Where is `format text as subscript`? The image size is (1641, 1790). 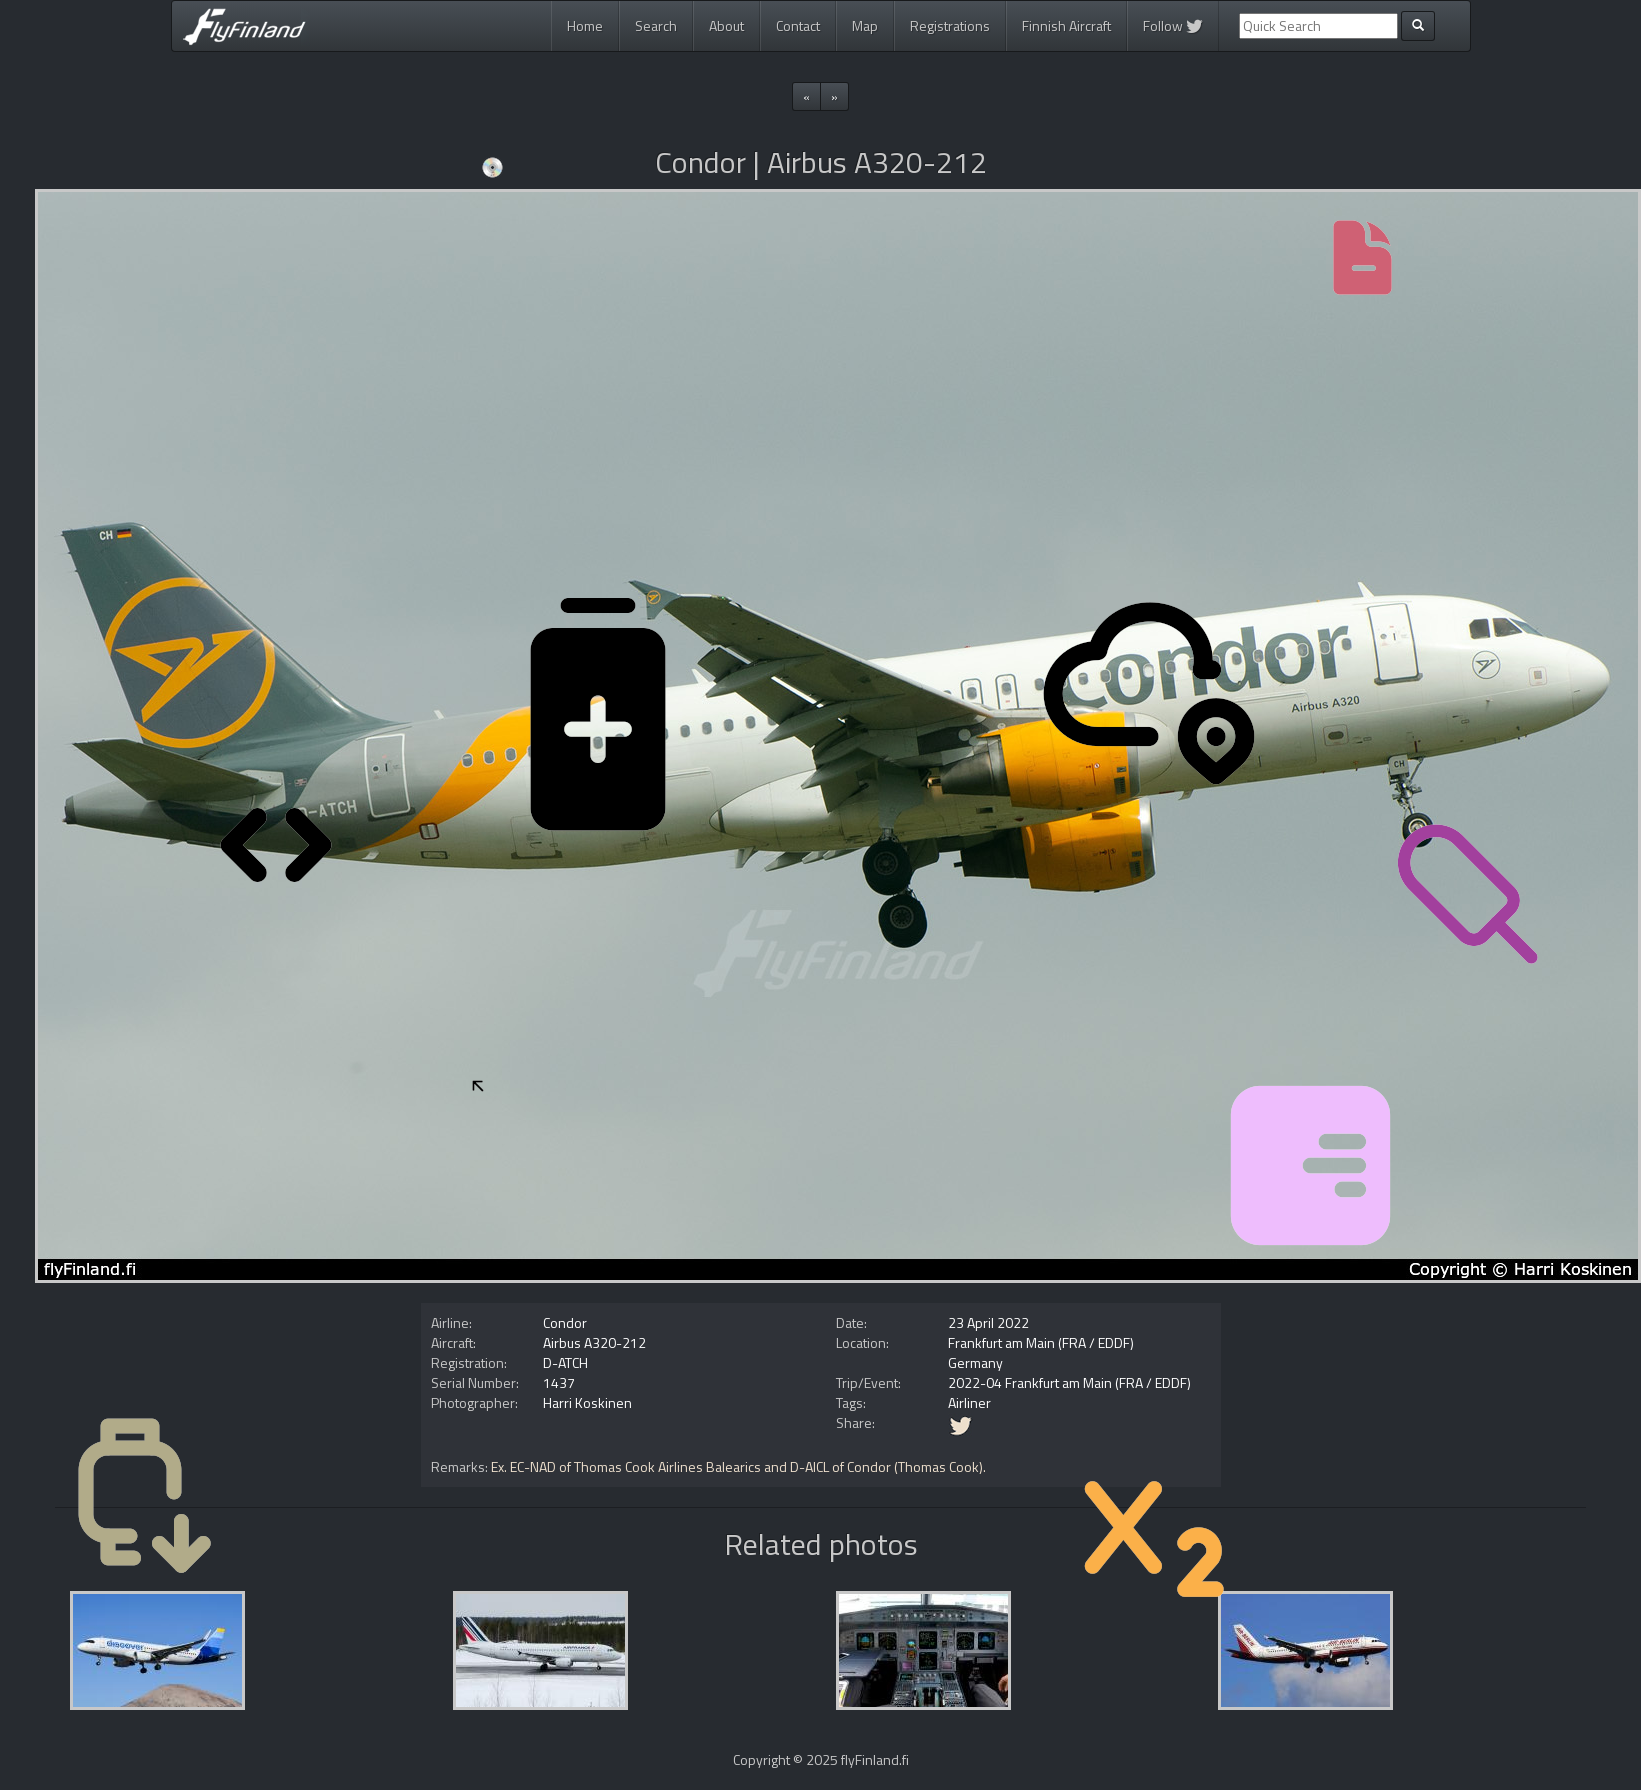
format text as subscript is located at coordinates (1146, 1527).